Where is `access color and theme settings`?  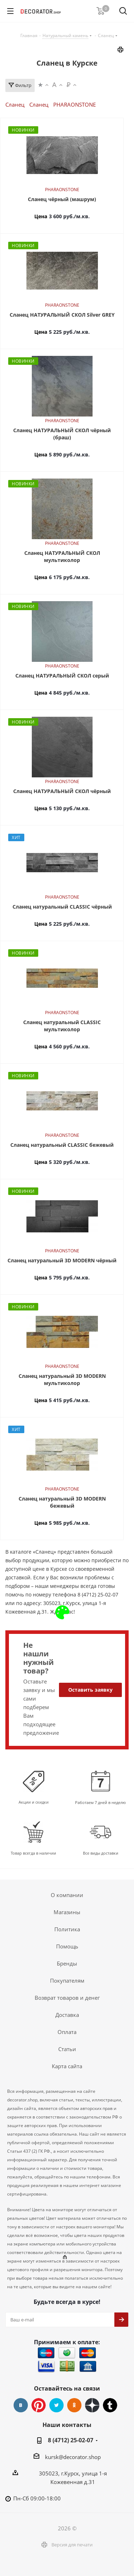 access color and theme settings is located at coordinates (62, 1612).